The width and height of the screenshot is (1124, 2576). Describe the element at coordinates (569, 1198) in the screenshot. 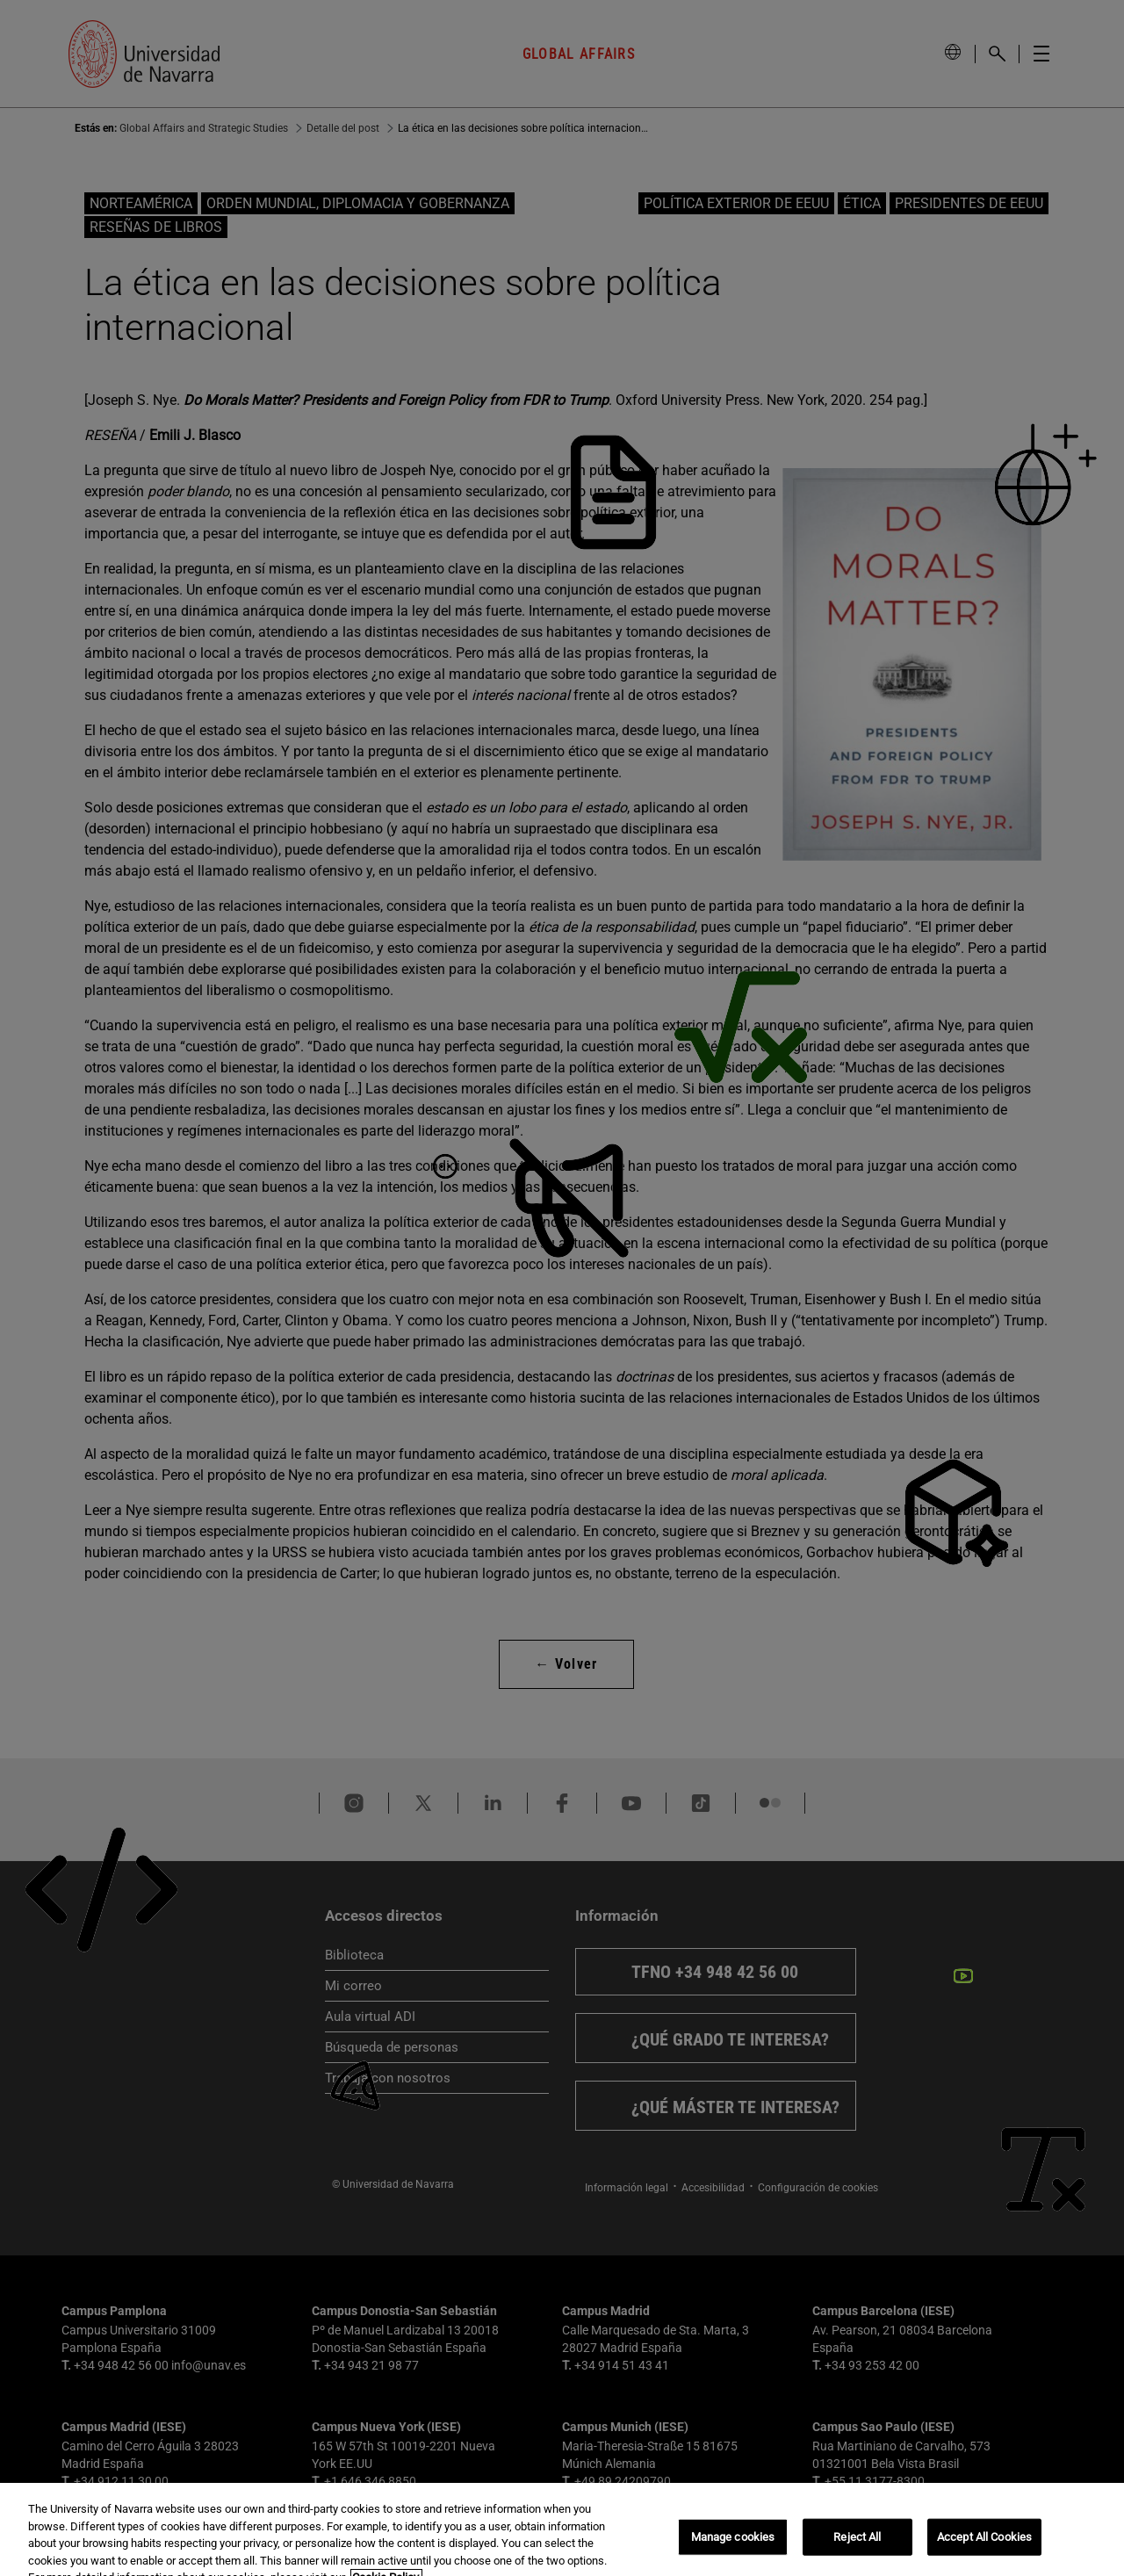

I see `mute announcements or notifications` at that location.